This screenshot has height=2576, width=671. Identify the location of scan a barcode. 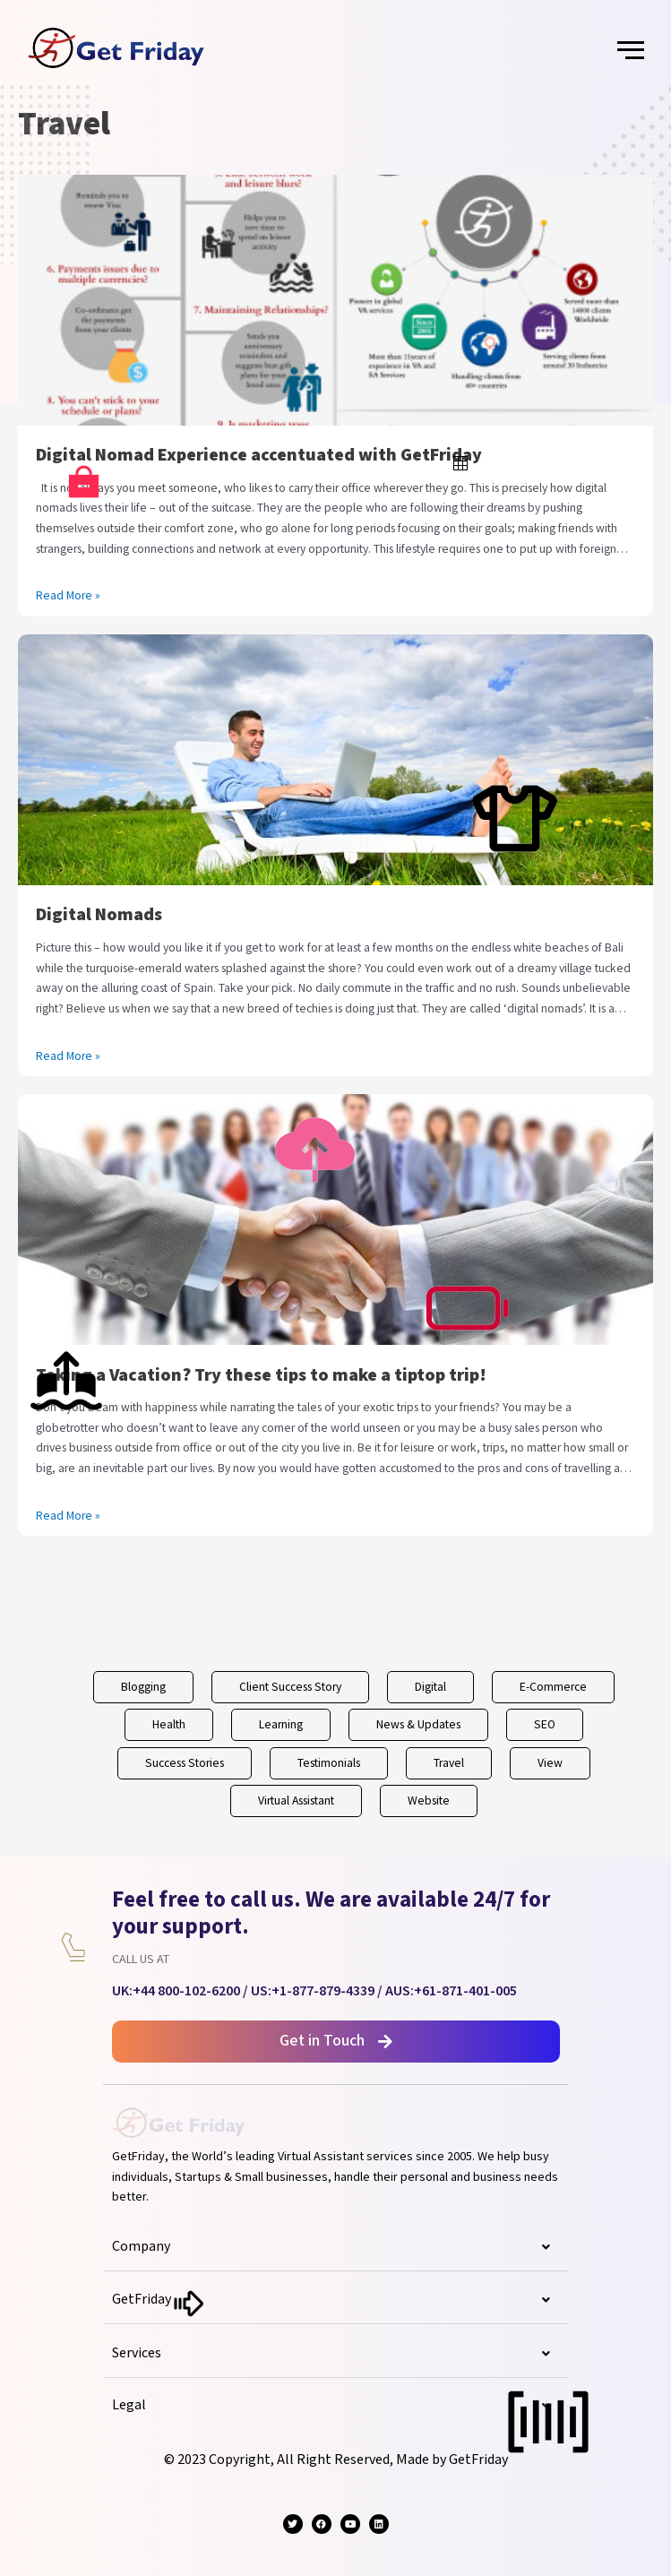
(548, 2422).